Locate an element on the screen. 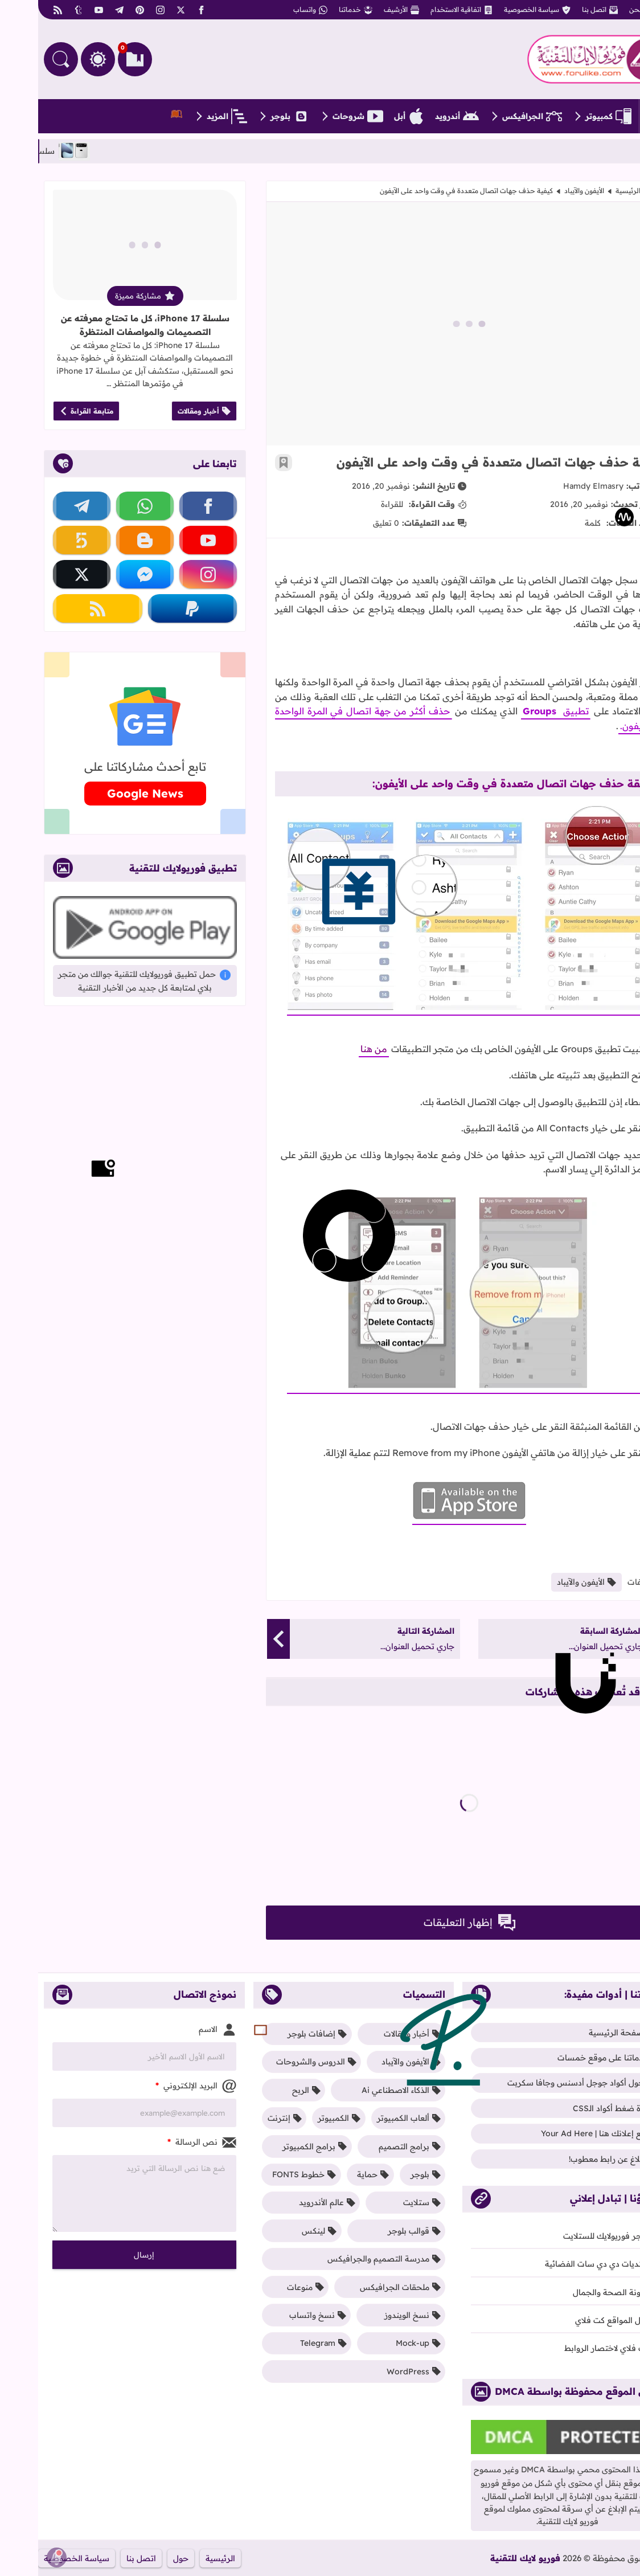  access Chinese yuan payment options is located at coordinates (359, 892).